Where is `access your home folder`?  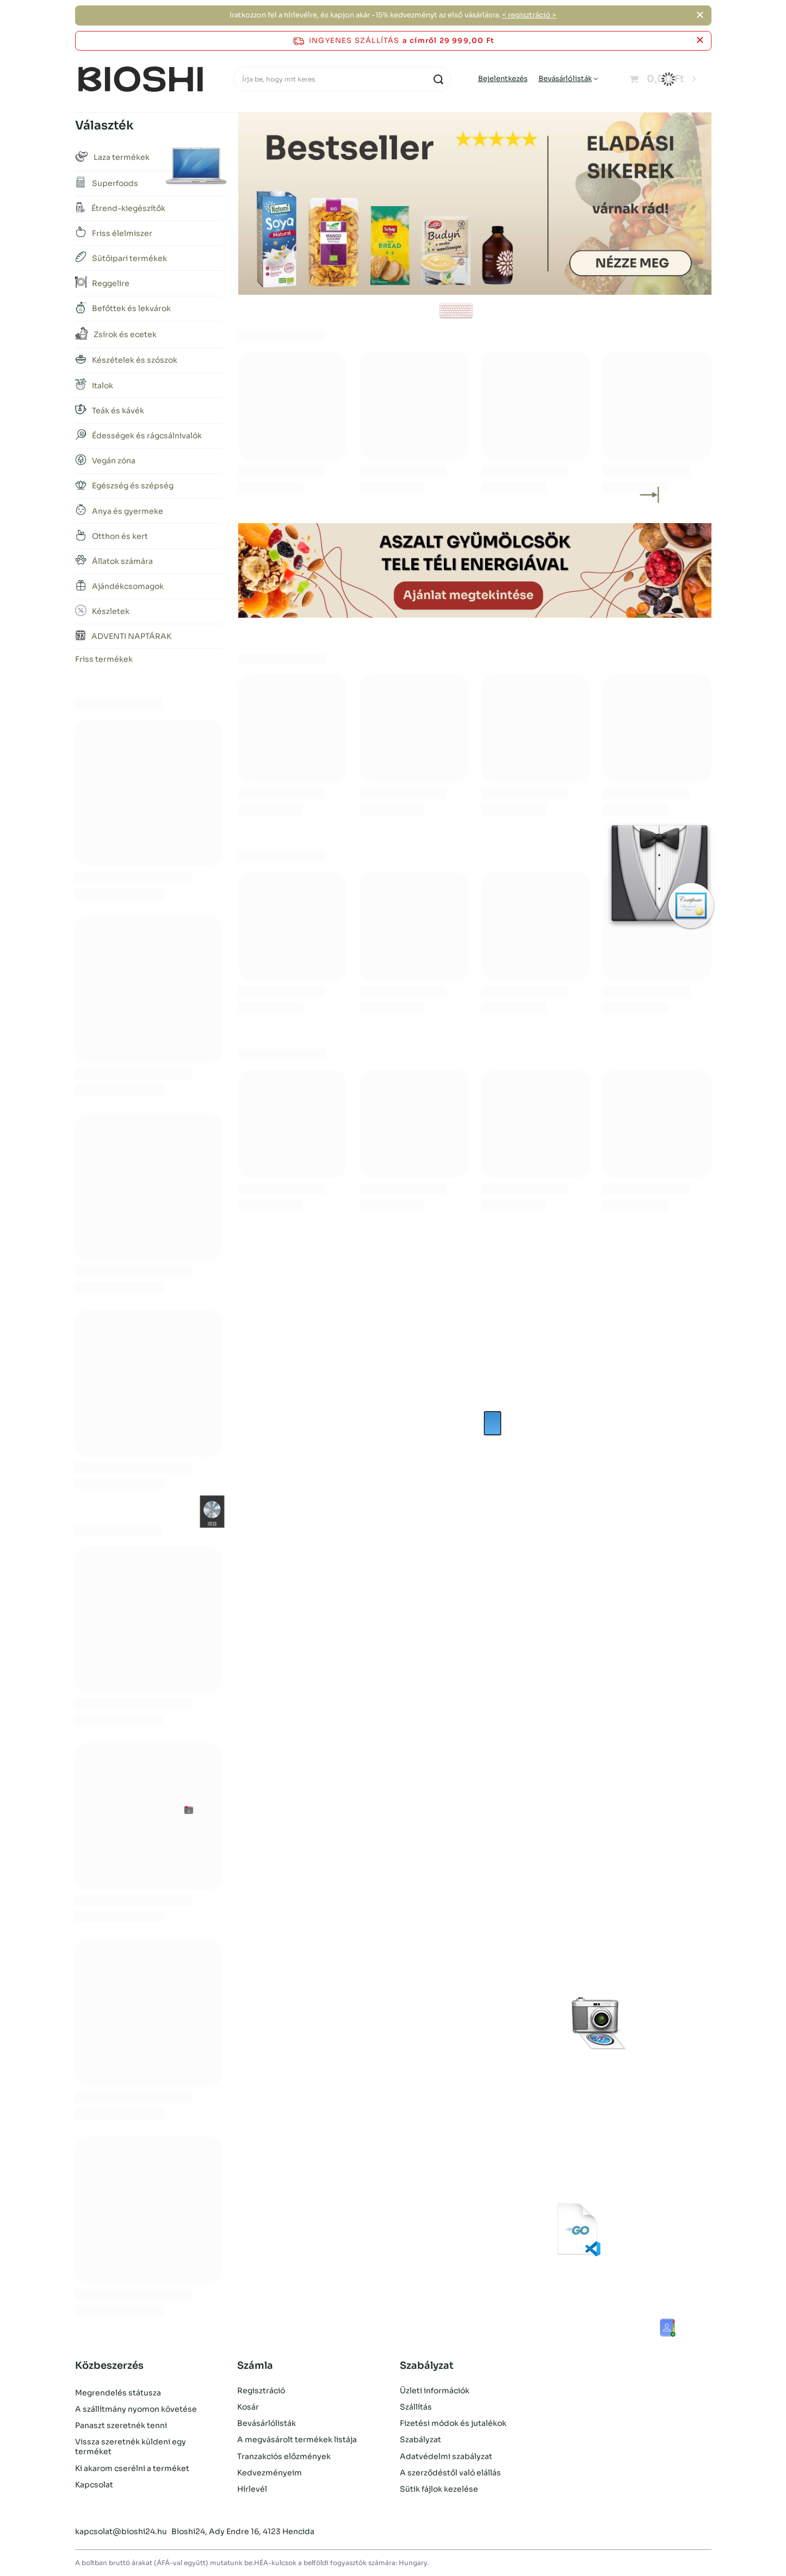
access your home folder is located at coordinates (189, 1810).